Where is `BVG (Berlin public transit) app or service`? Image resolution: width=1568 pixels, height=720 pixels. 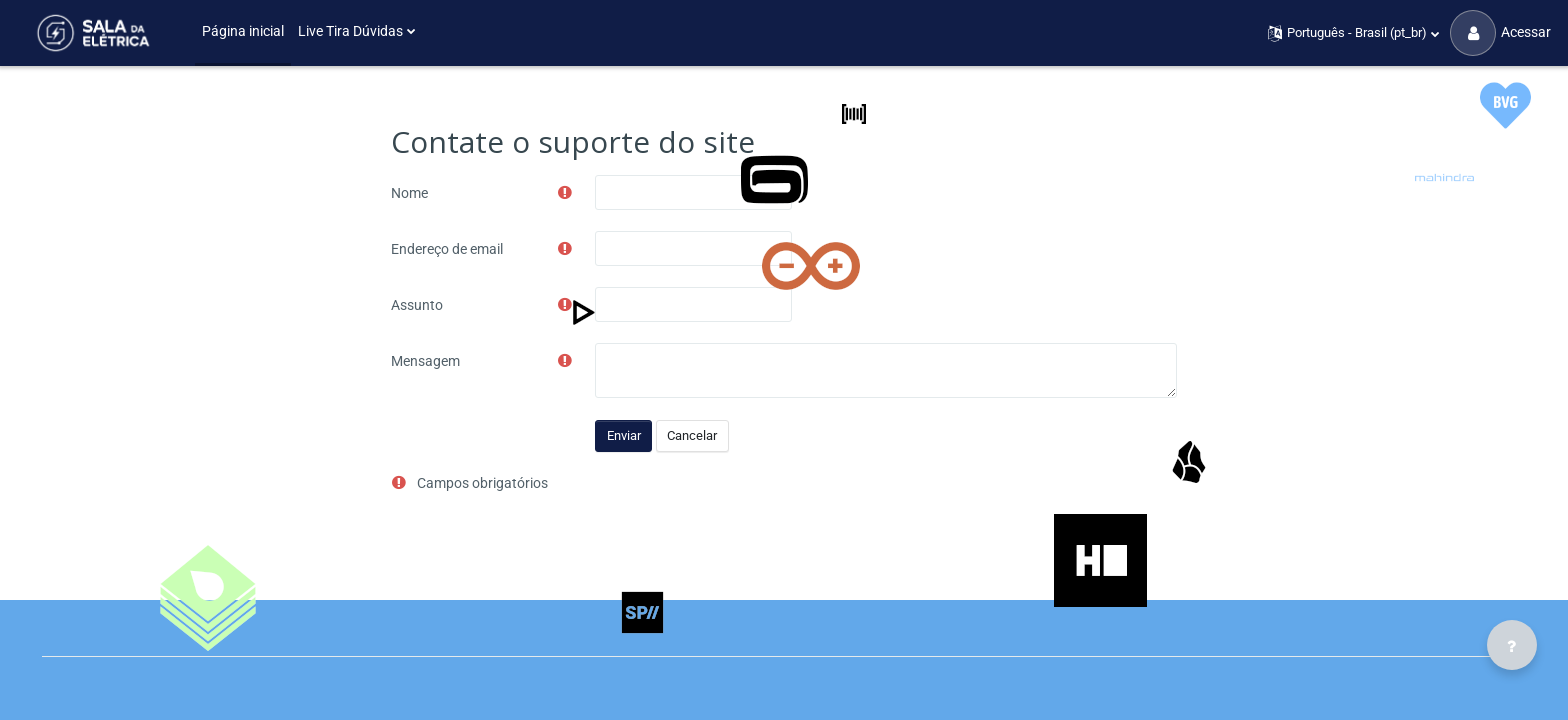 BVG (Berlin public transit) app or service is located at coordinates (1505, 105).